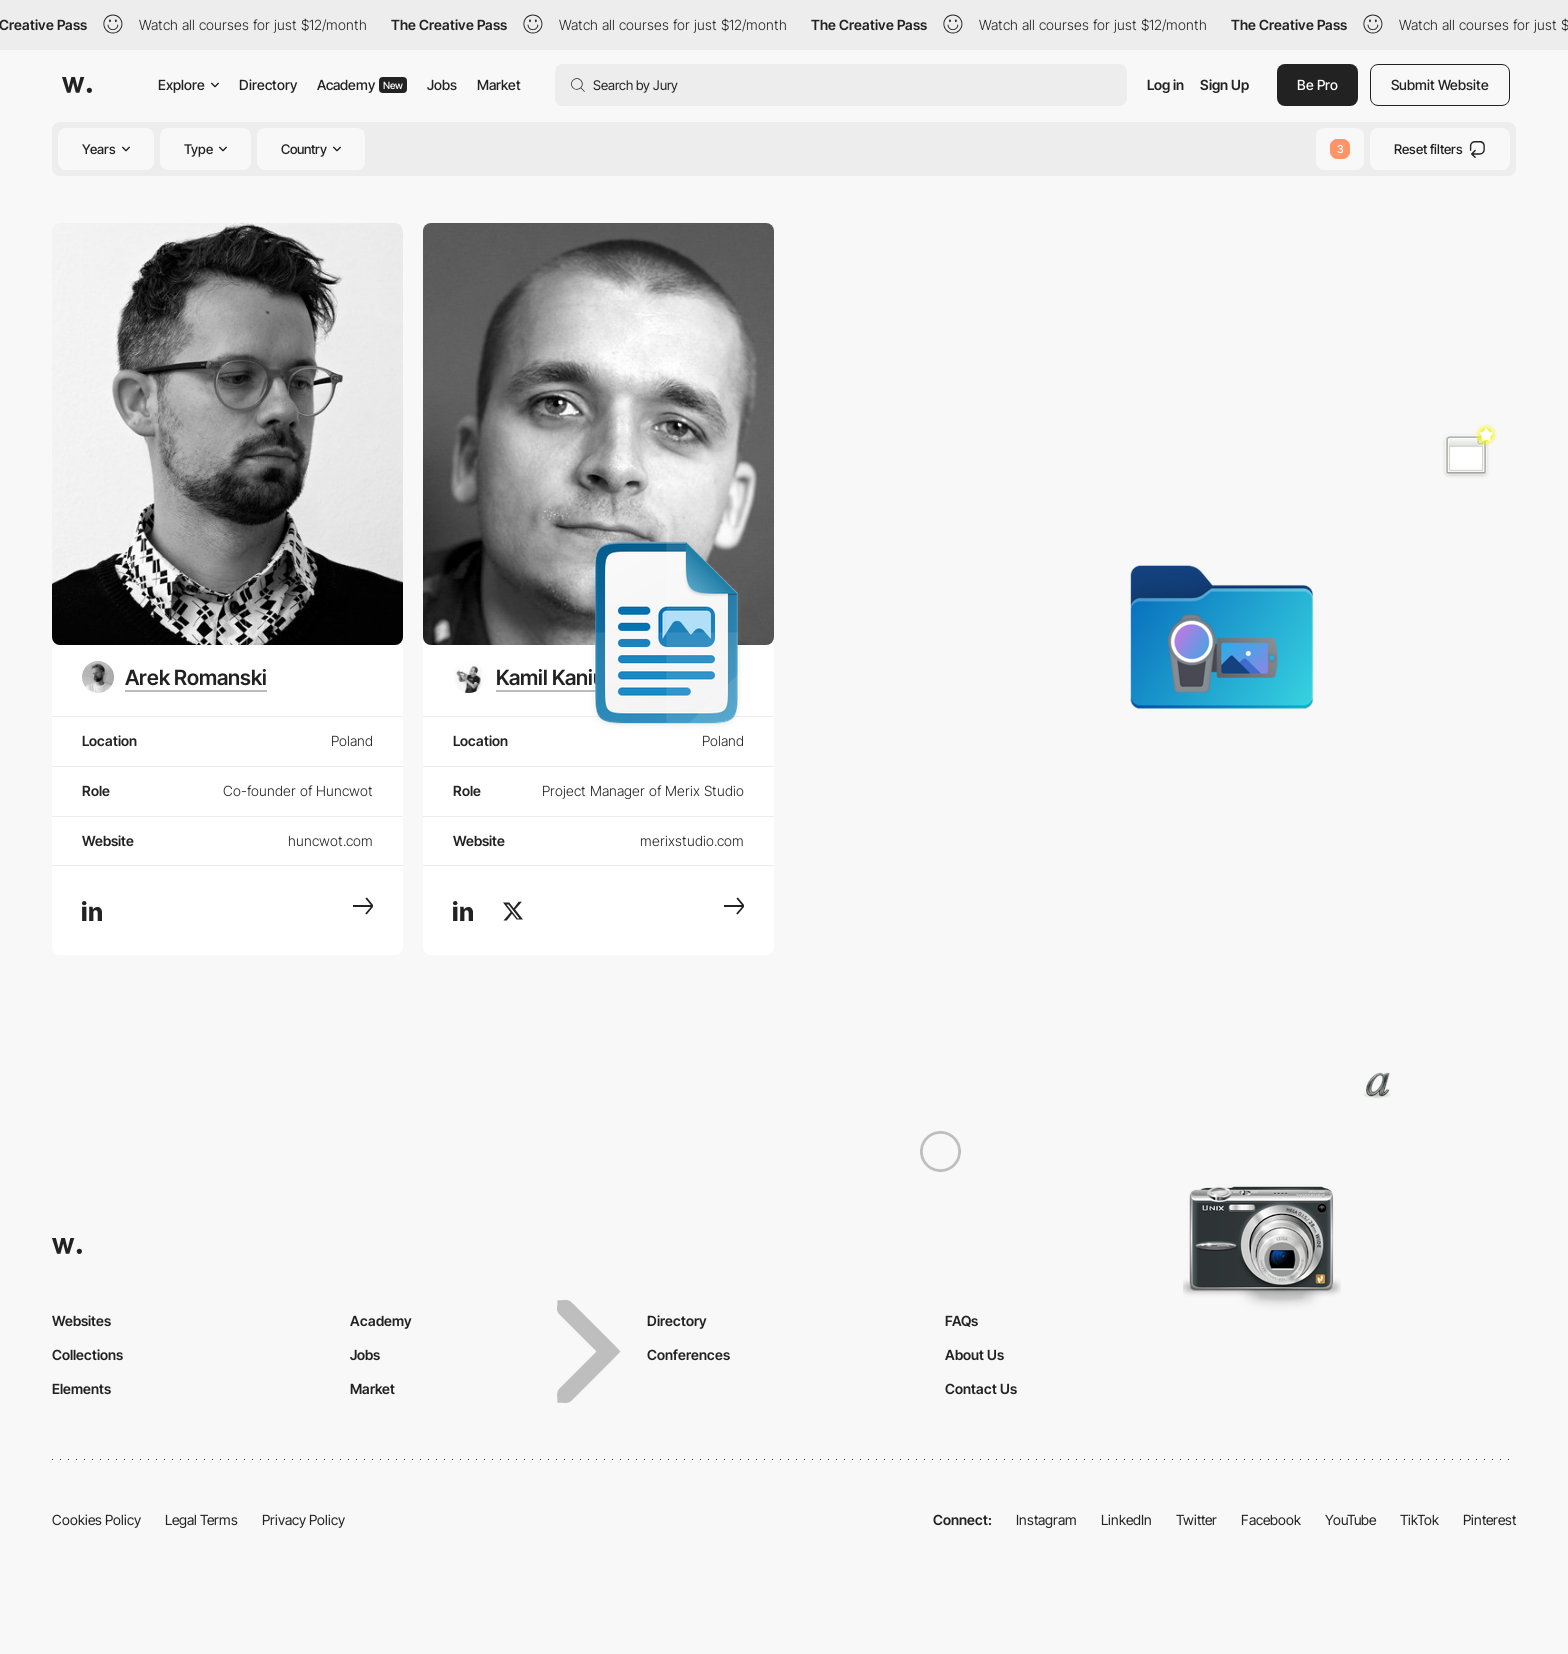  What do you see at coordinates (666, 632) in the screenshot?
I see `open a libreoffice writer document` at bounding box center [666, 632].